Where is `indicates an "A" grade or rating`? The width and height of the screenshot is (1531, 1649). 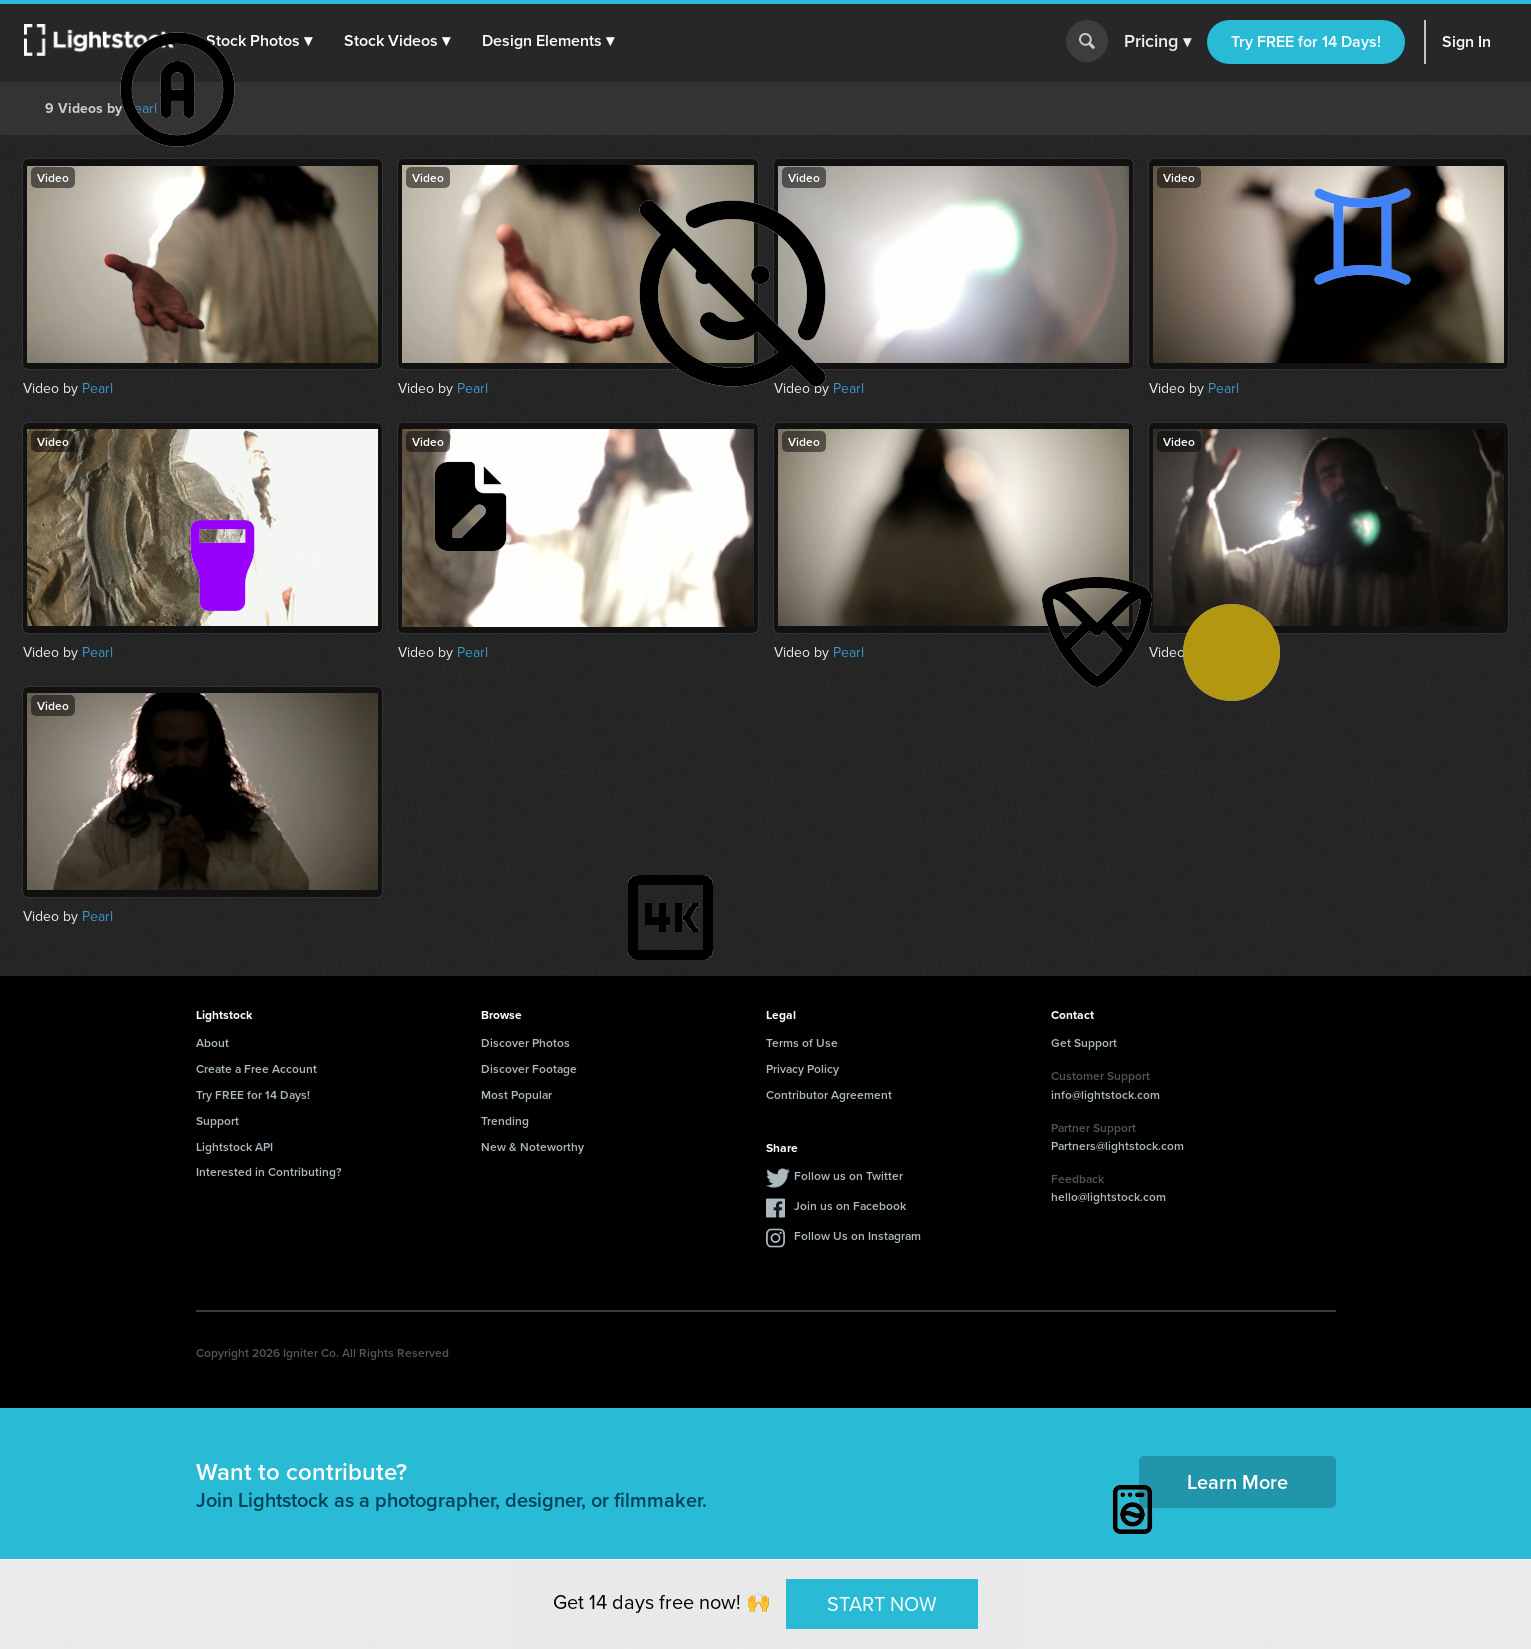 indicates an "A" grade or rating is located at coordinates (177, 89).